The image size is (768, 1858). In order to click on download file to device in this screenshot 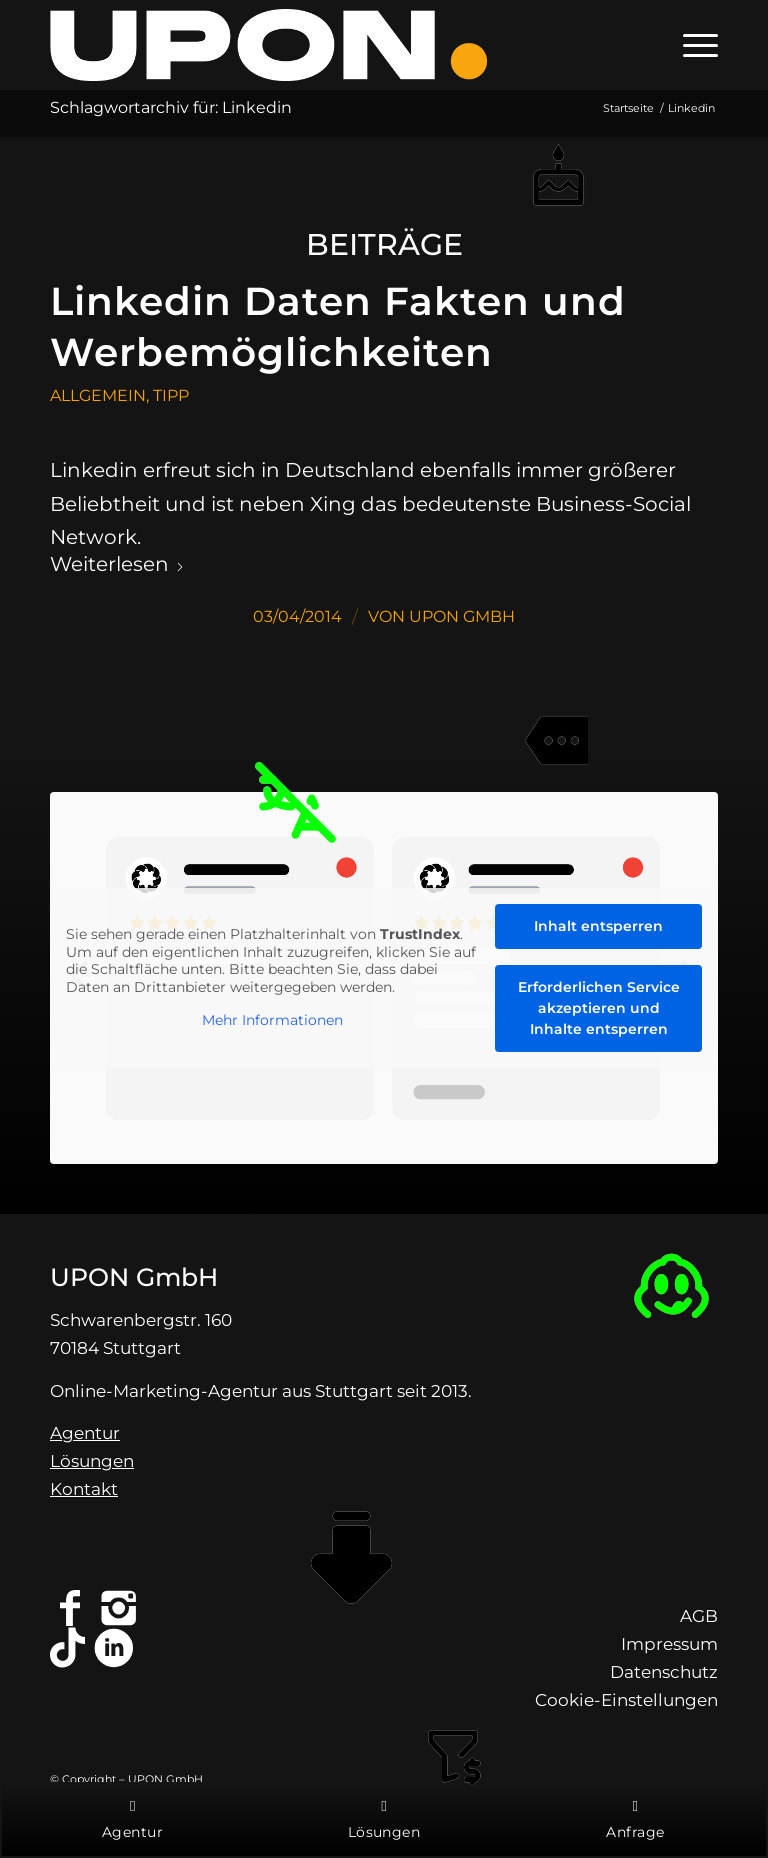, I will do `click(351, 1558)`.